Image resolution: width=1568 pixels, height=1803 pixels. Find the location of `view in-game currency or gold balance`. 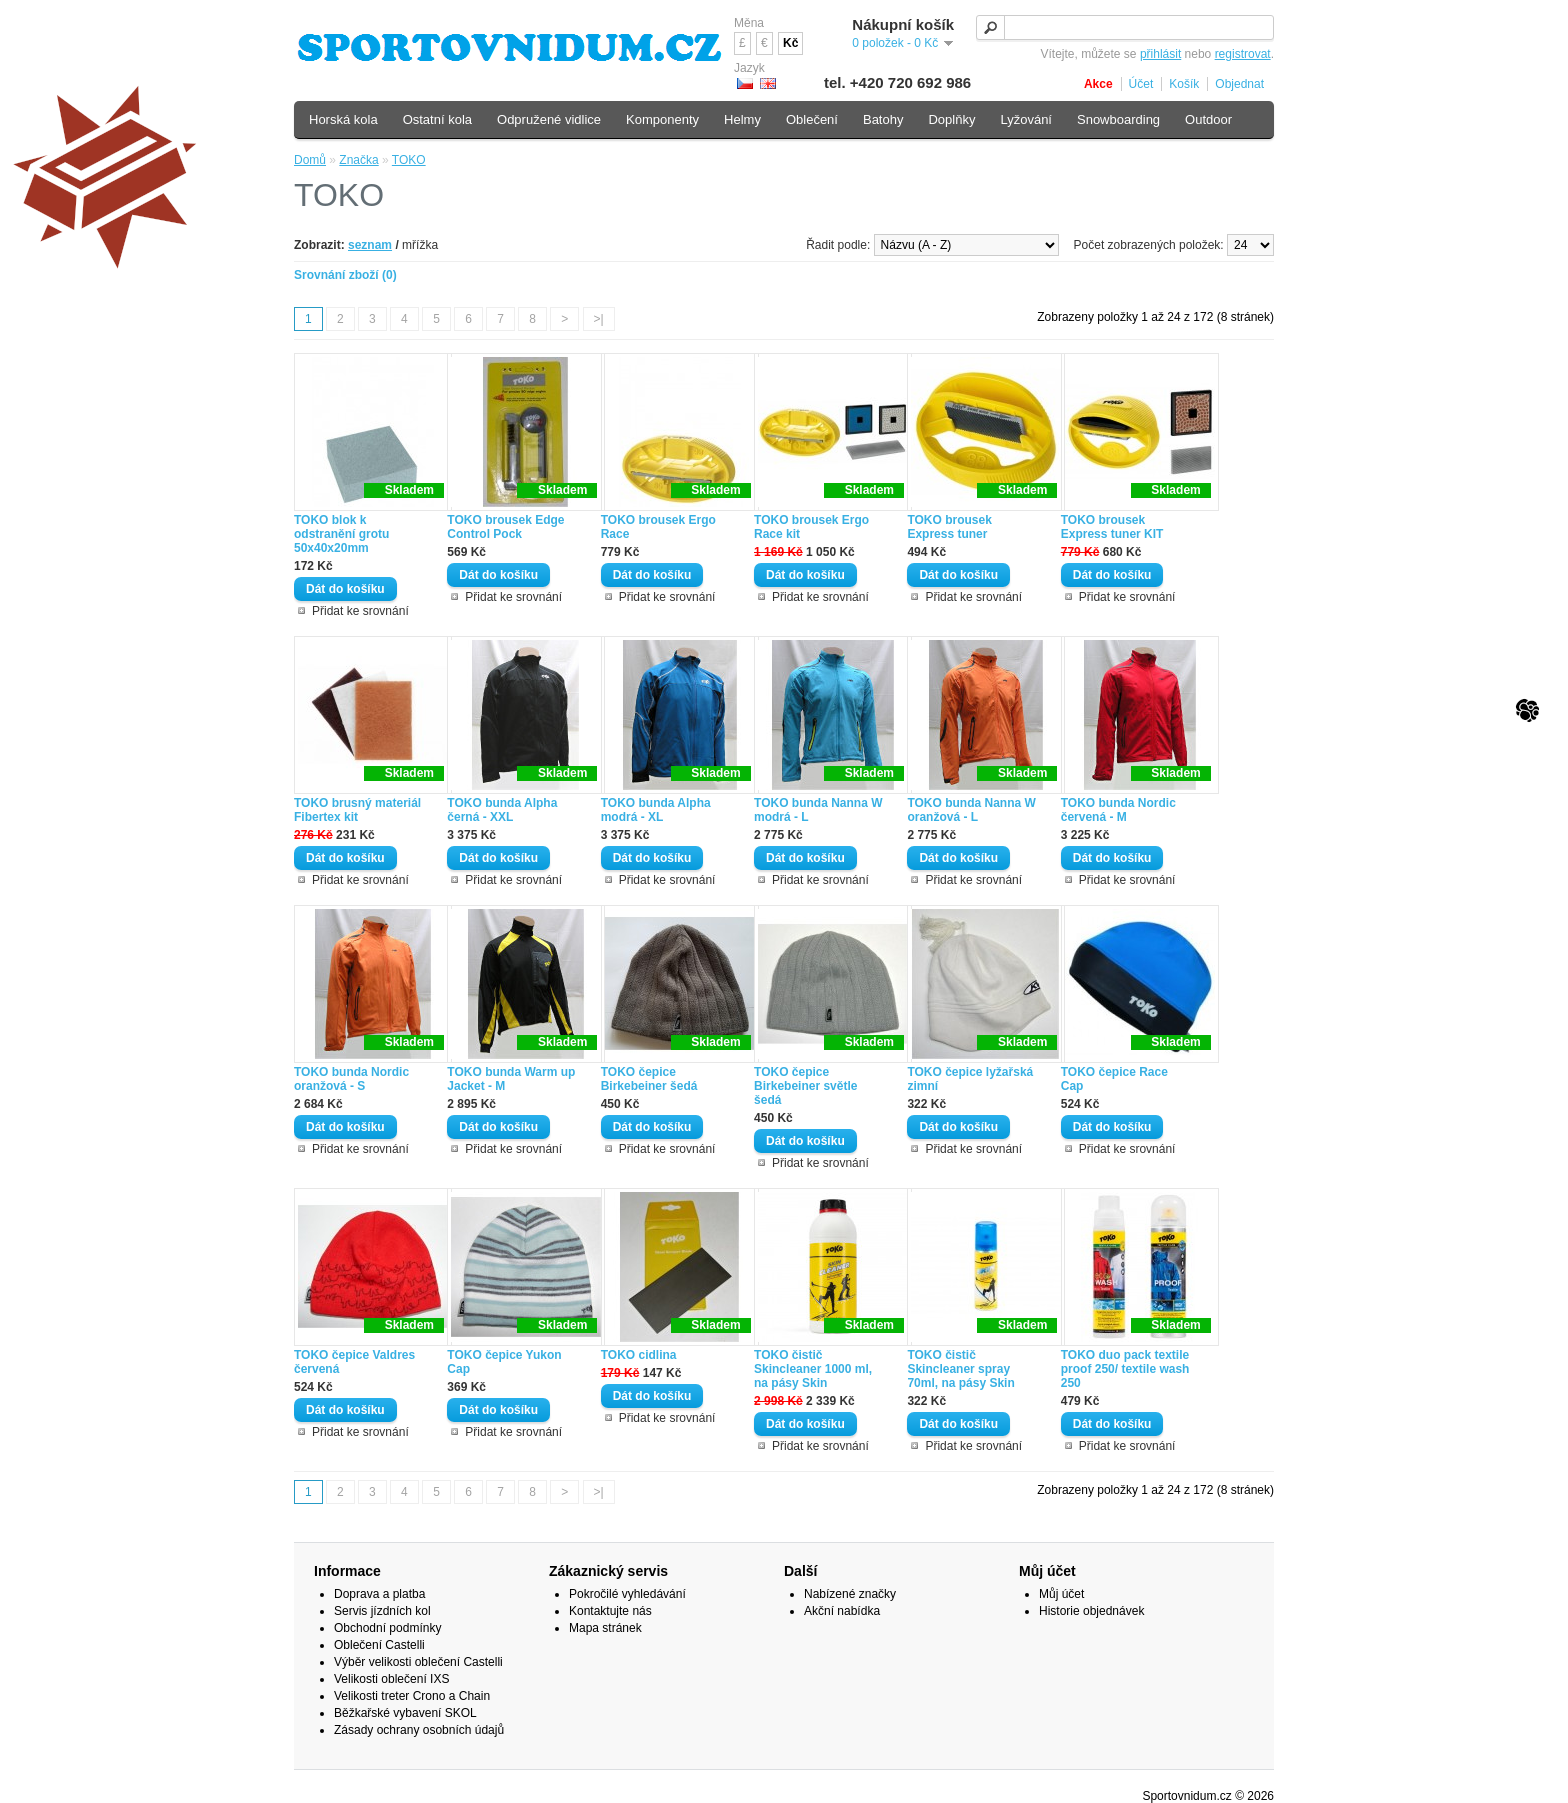

view in-game currency or gold balance is located at coordinates (105, 175).